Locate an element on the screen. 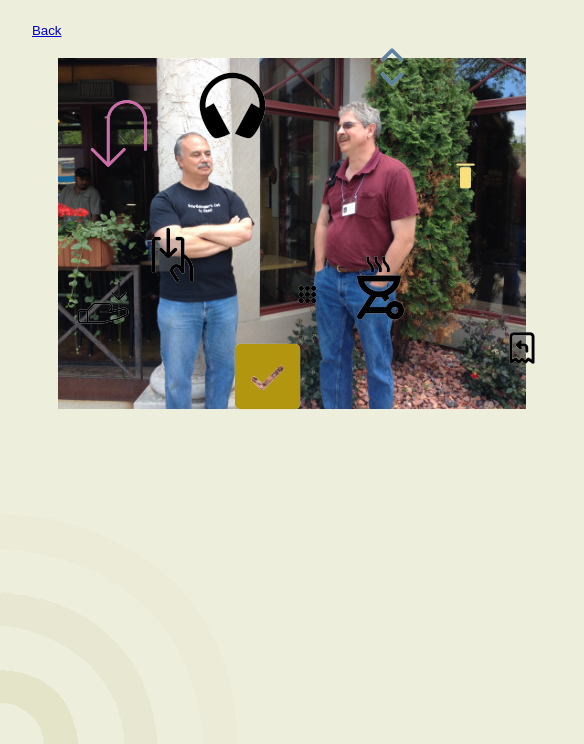 This screenshot has width=584, height=744. align object to top edge is located at coordinates (465, 175).